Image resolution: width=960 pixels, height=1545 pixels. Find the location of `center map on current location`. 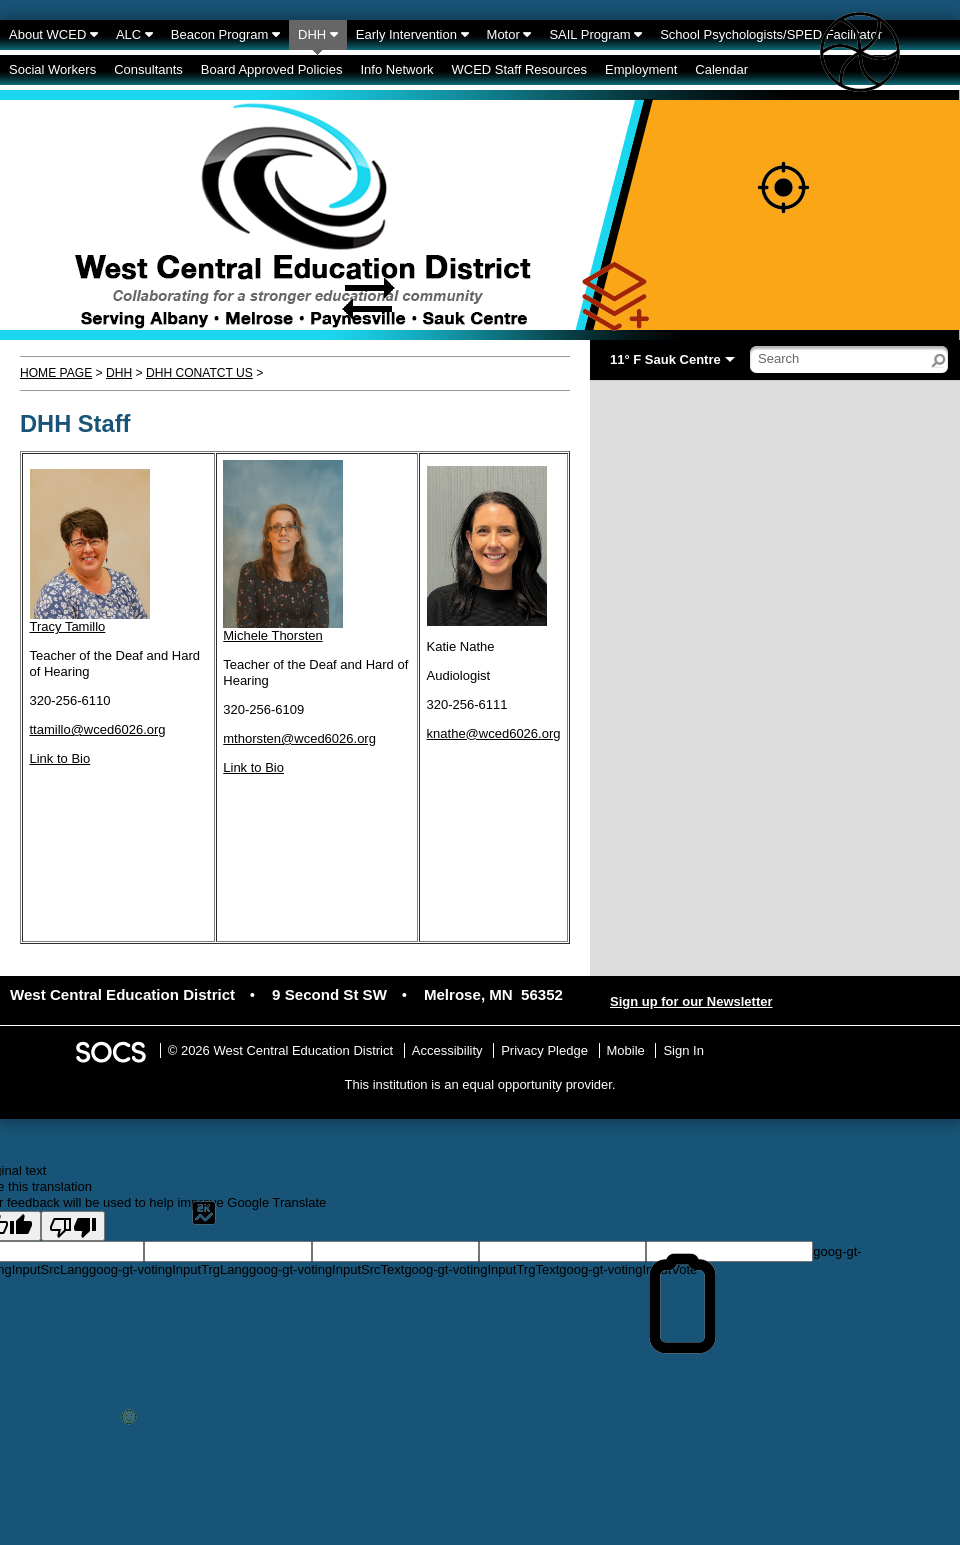

center map on current location is located at coordinates (783, 187).